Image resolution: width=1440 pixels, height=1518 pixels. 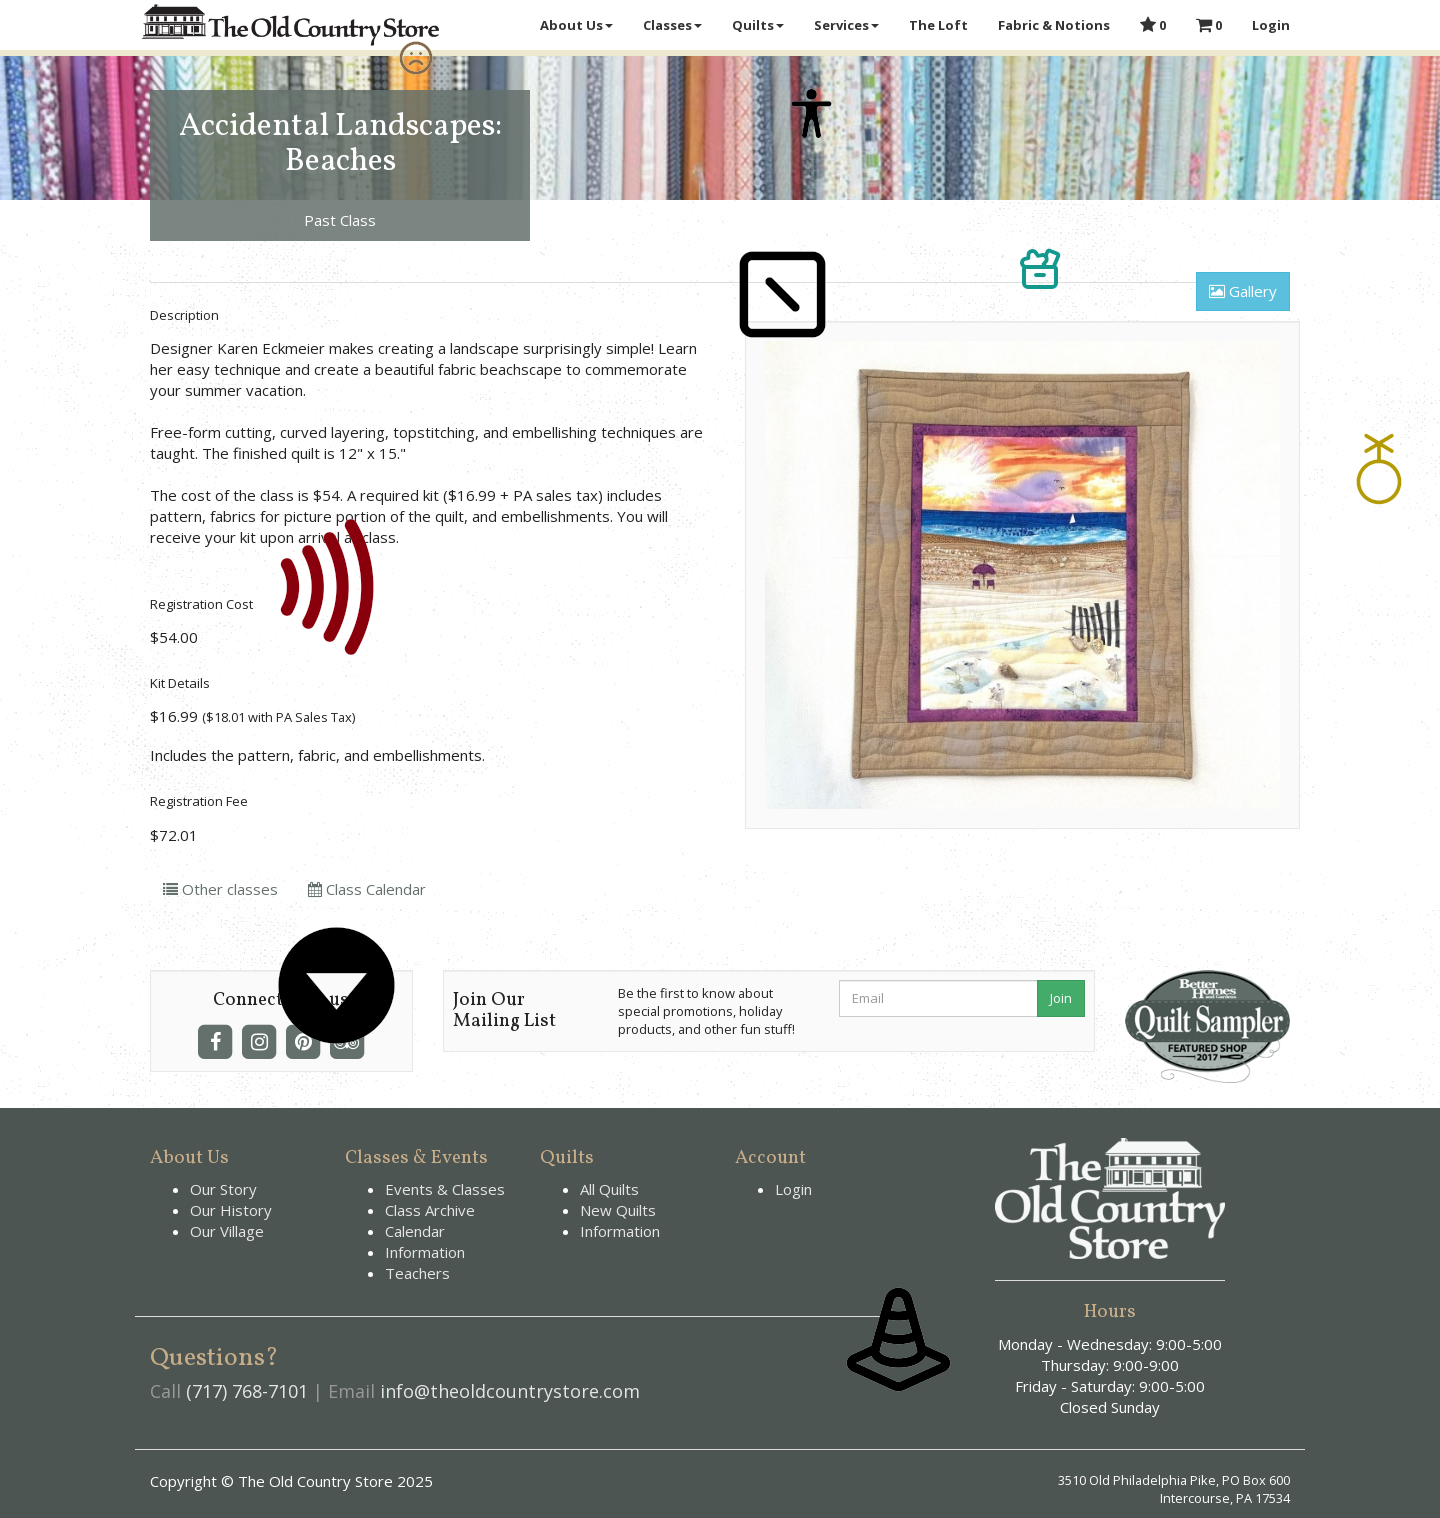 What do you see at coordinates (336, 985) in the screenshot?
I see `expand dropdown menu or content` at bounding box center [336, 985].